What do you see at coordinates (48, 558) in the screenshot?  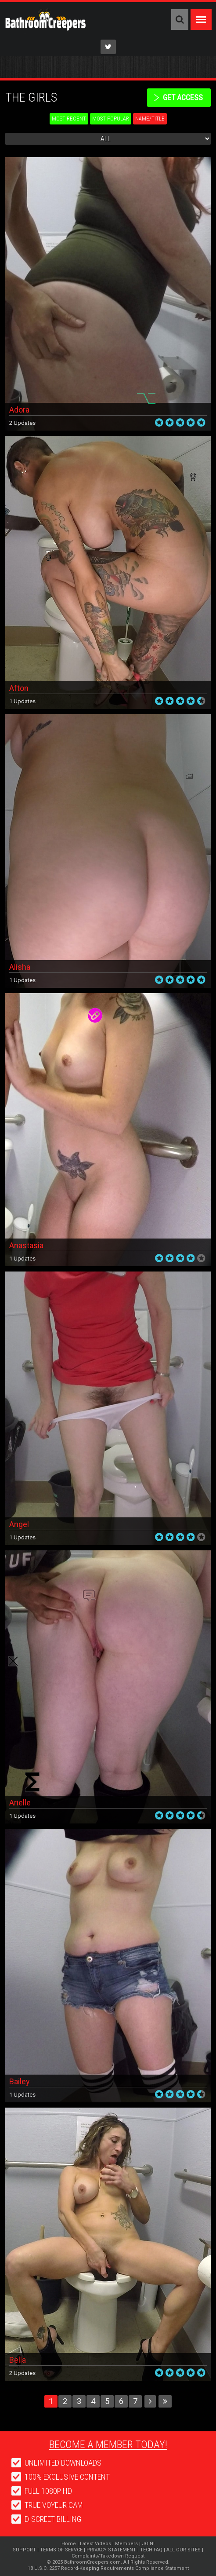 I see `indicates gluten-free or grain-free option` at bounding box center [48, 558].